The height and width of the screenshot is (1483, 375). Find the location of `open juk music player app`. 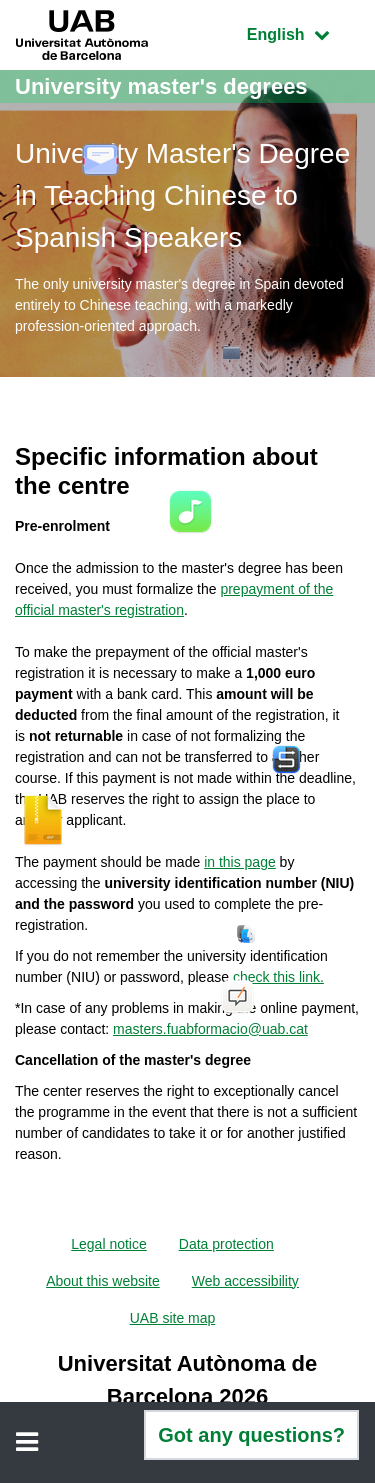

open juk music player app is located at coordinates (190, 511).